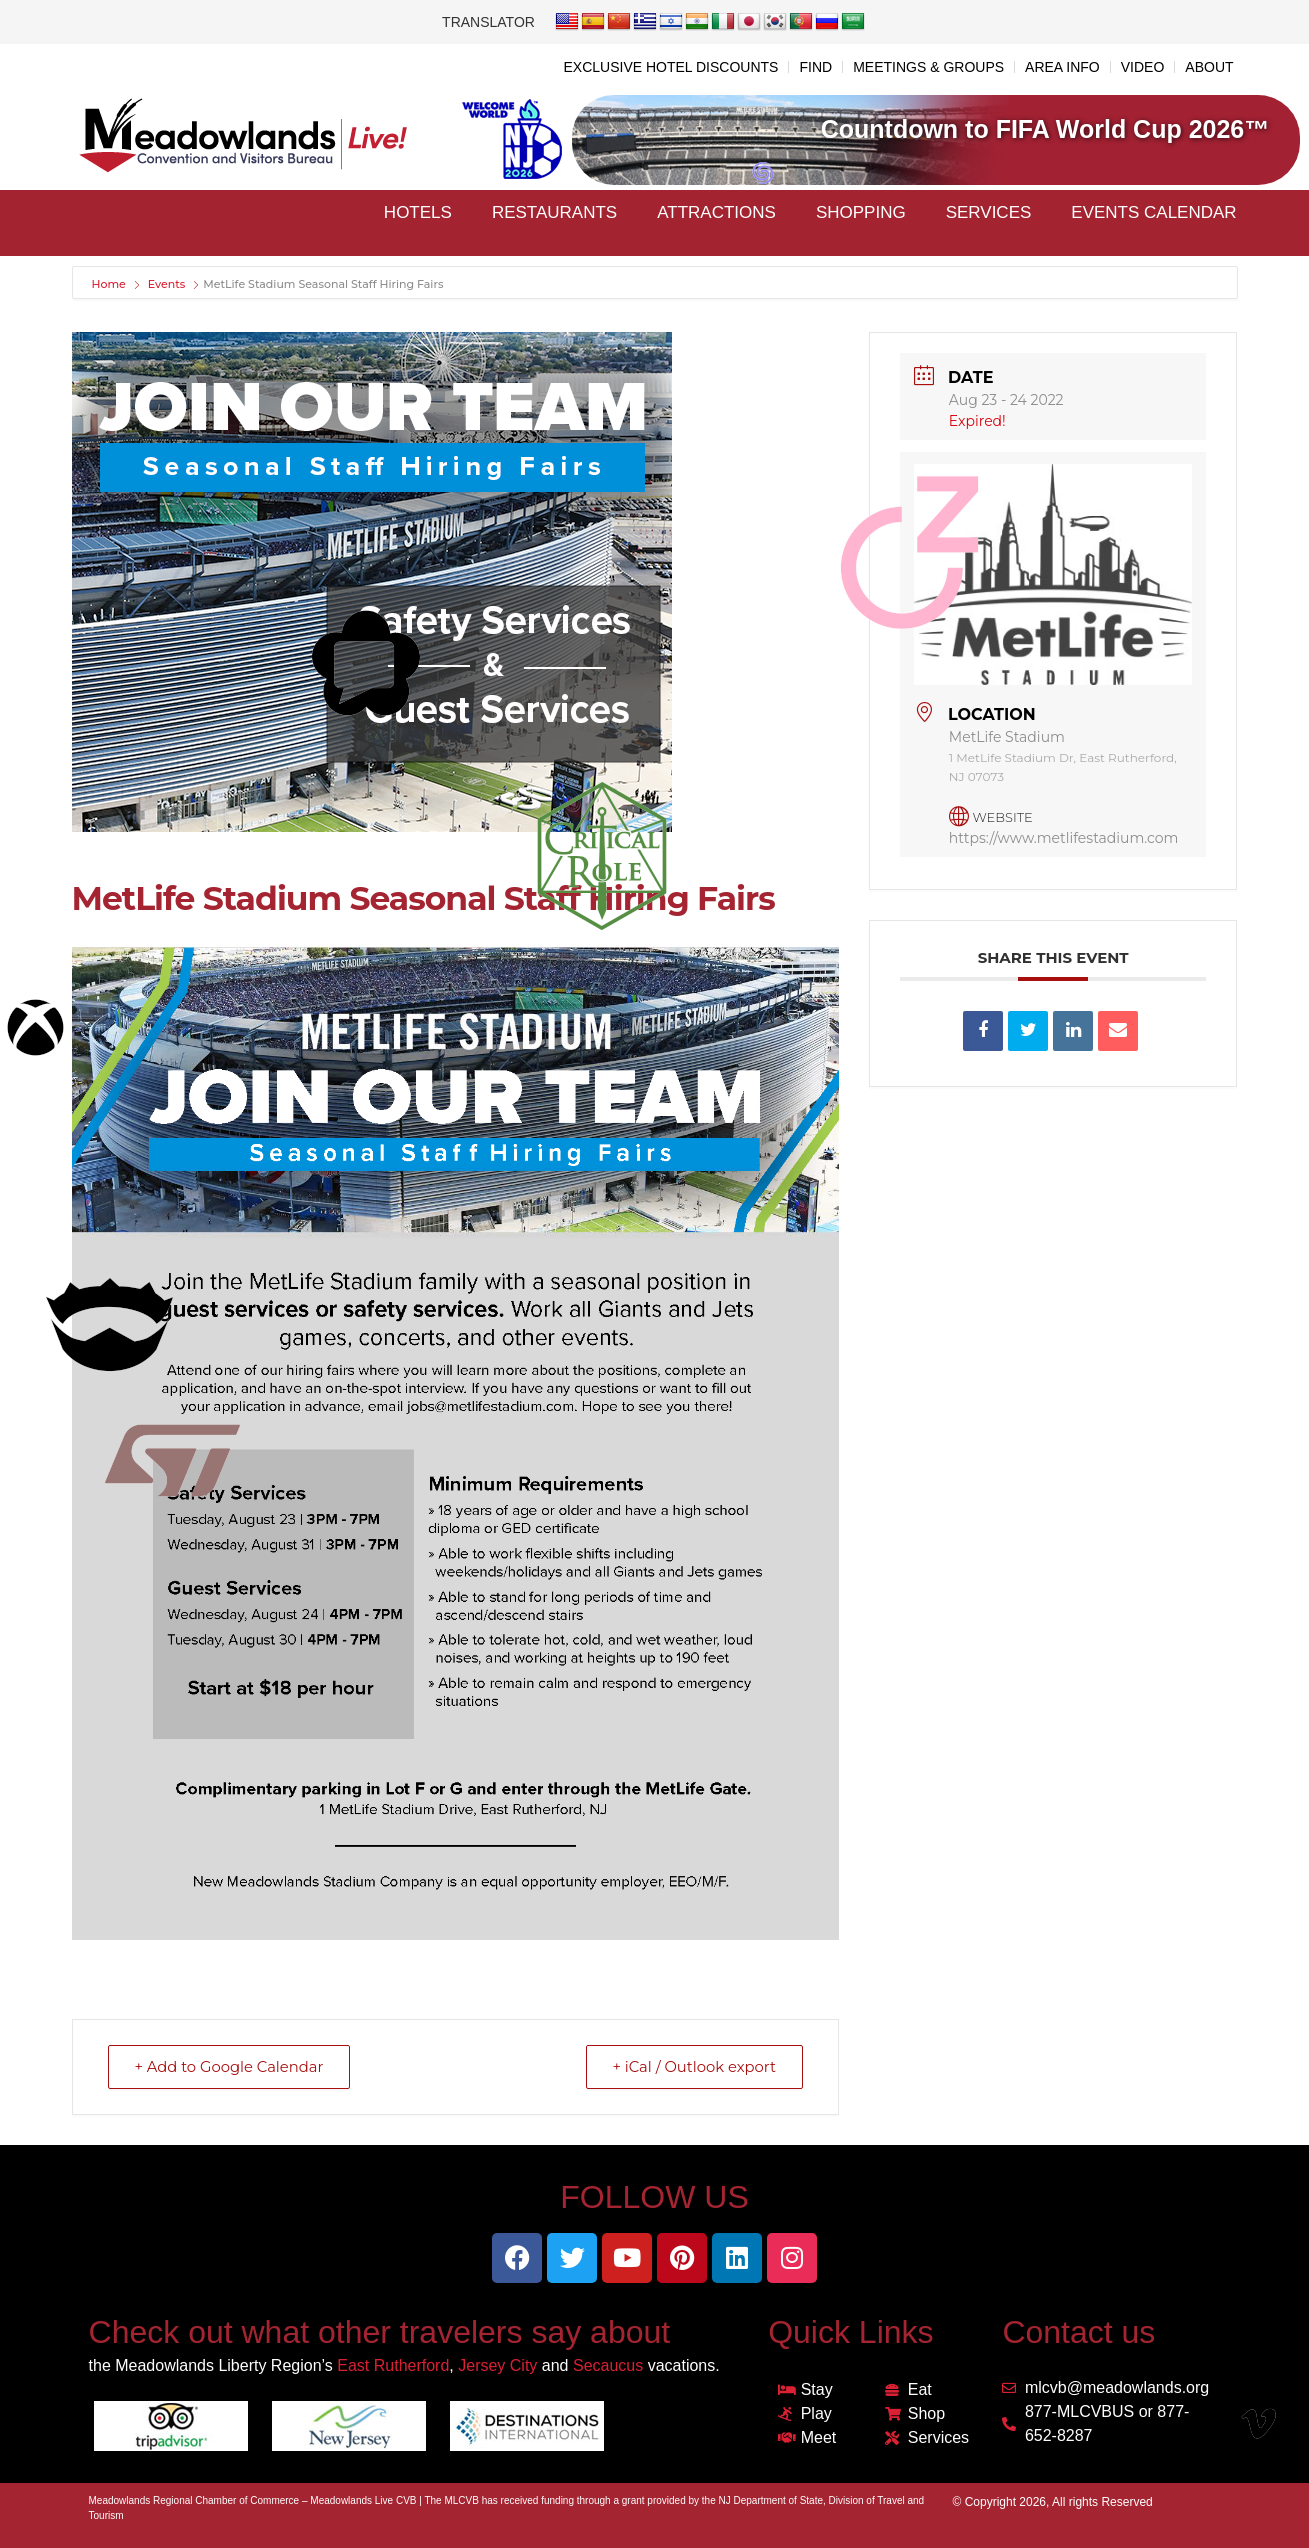 This screenshot has height=2548, width=1309. I want to click on critical role official logo, so click(602, 856).